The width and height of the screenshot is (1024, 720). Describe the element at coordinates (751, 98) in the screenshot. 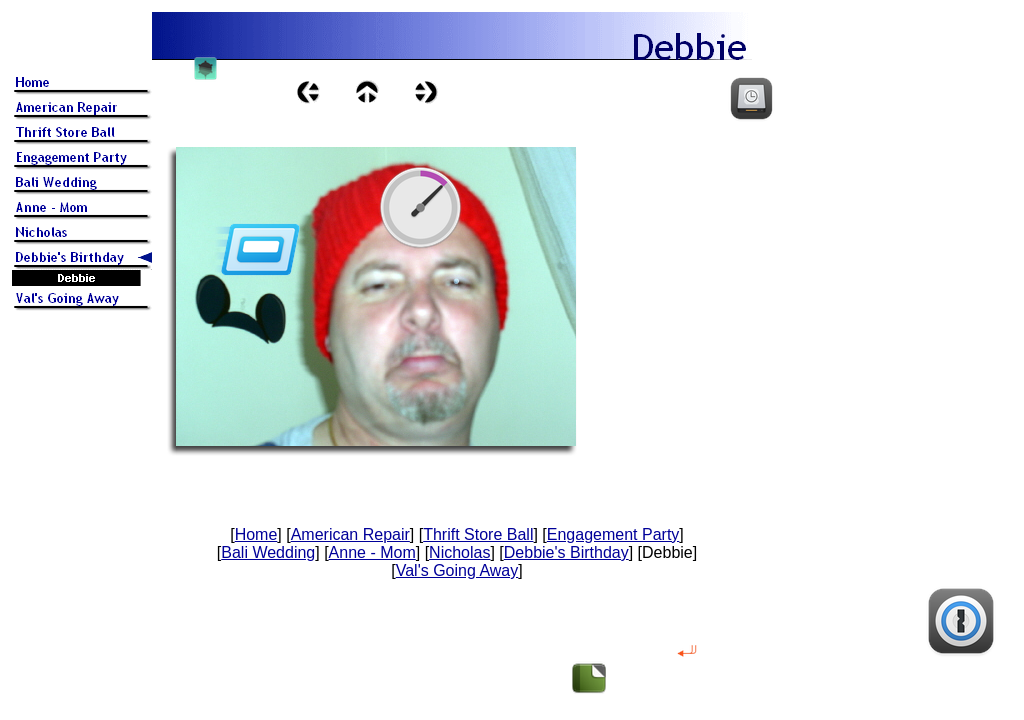

I see `open system backup preferences` at that location.